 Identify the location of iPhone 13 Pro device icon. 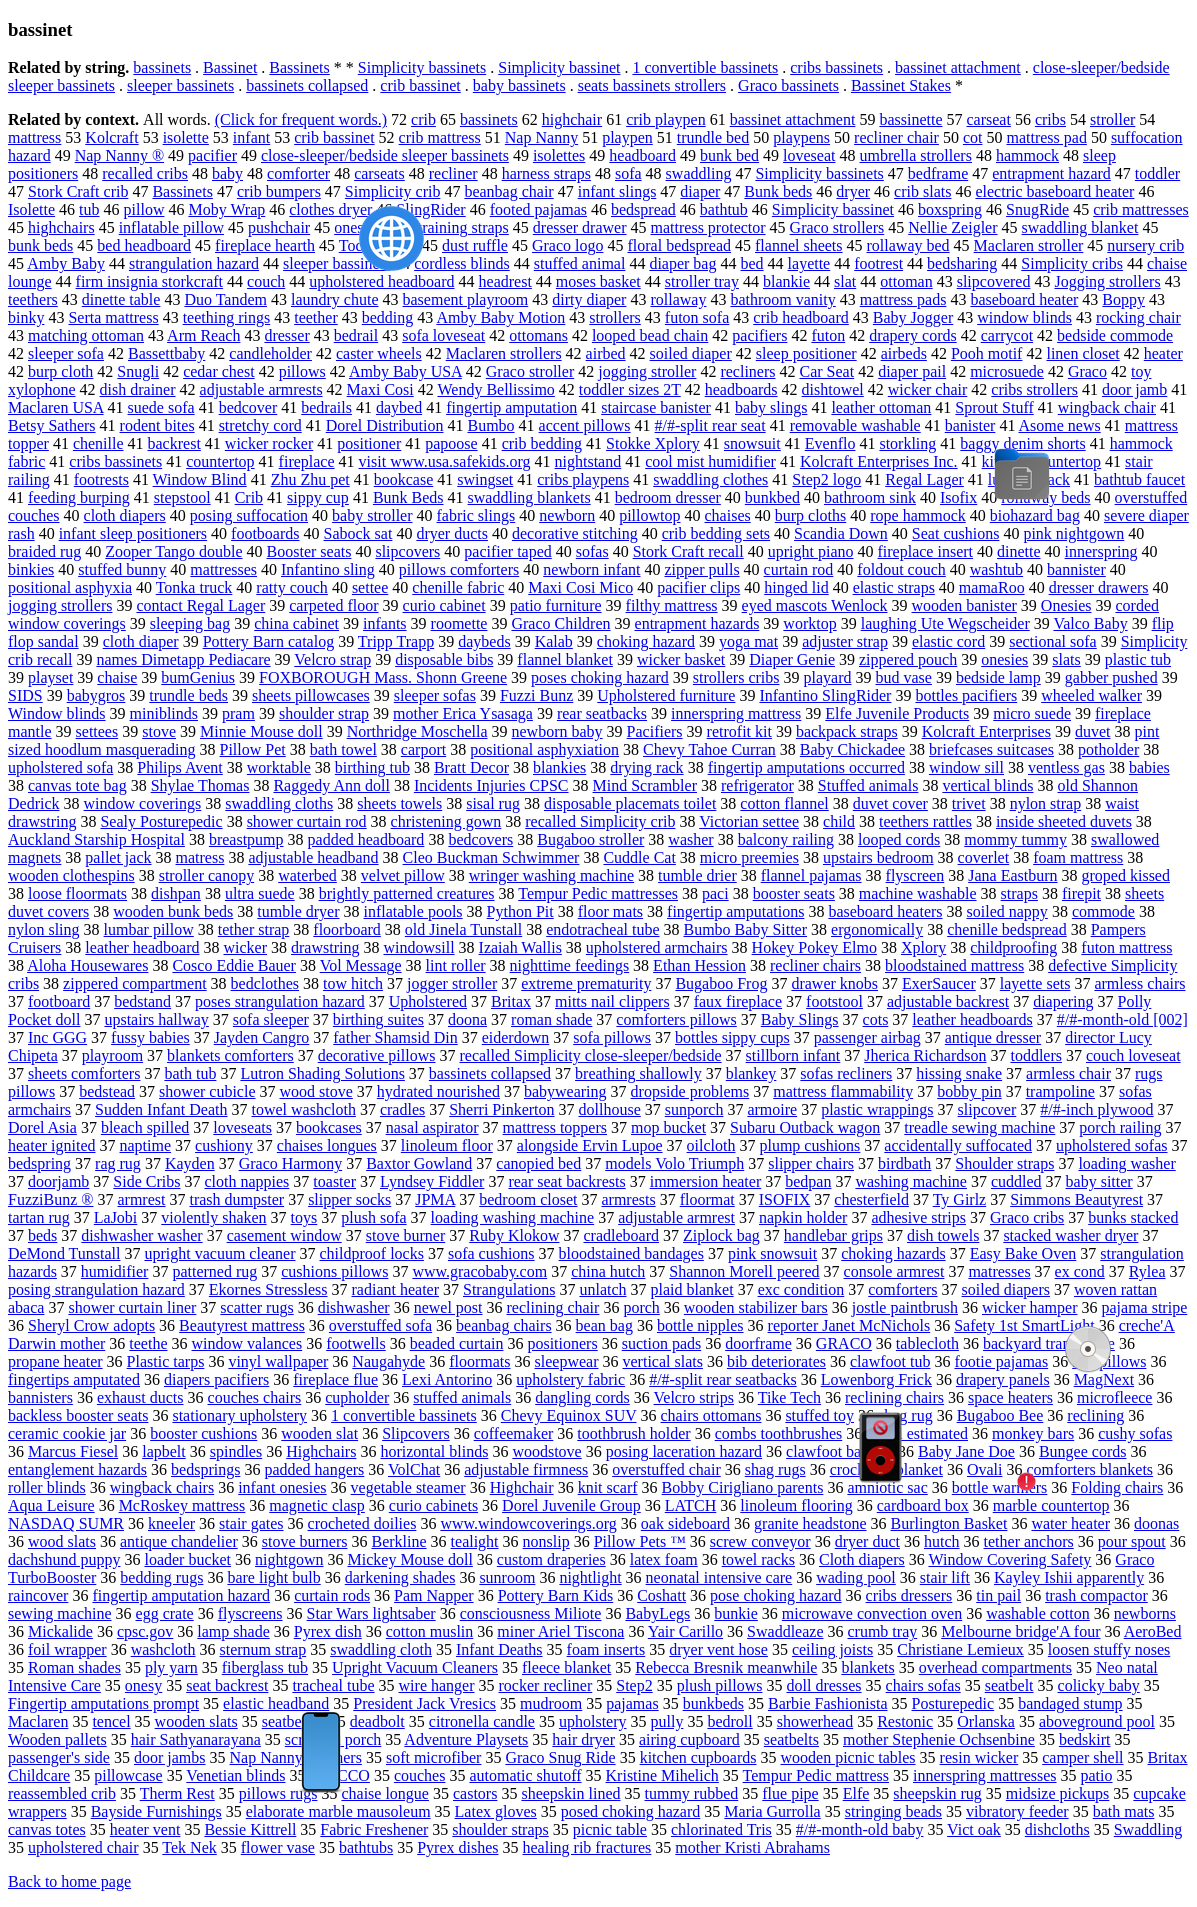
(321, 1753).